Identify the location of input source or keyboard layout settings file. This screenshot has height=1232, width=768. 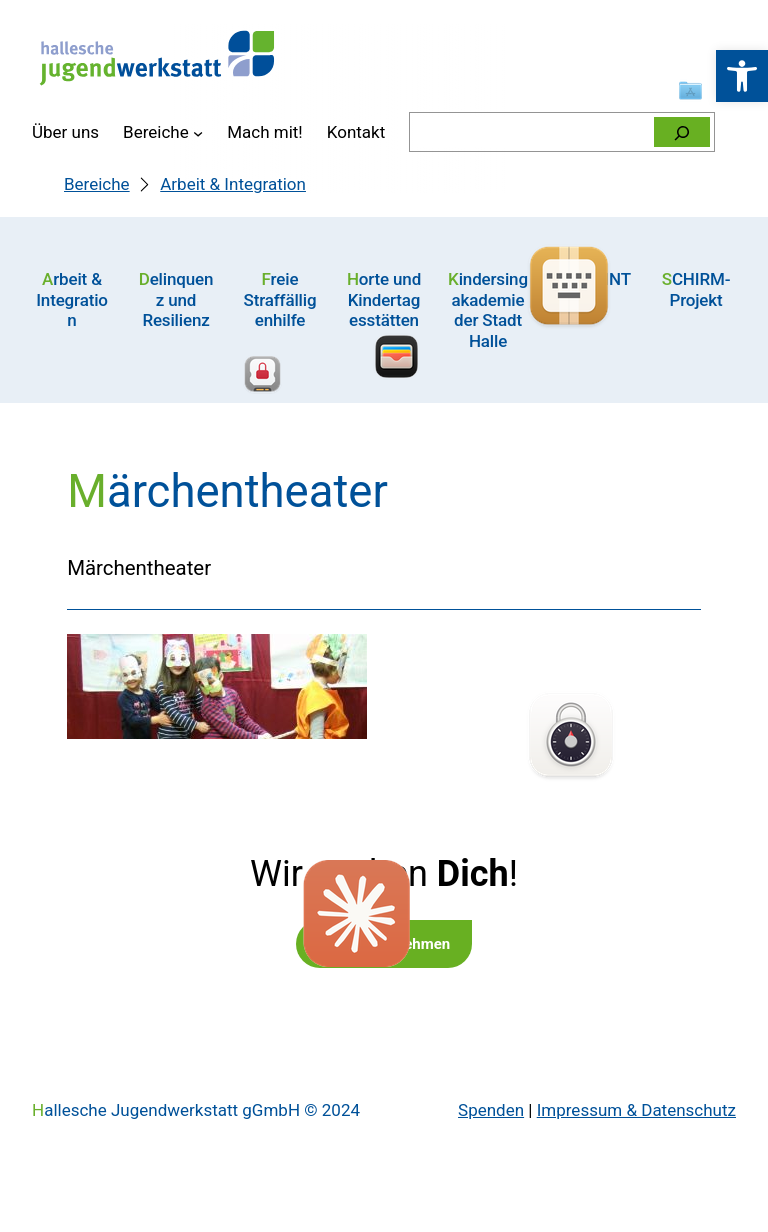
(569, 287).